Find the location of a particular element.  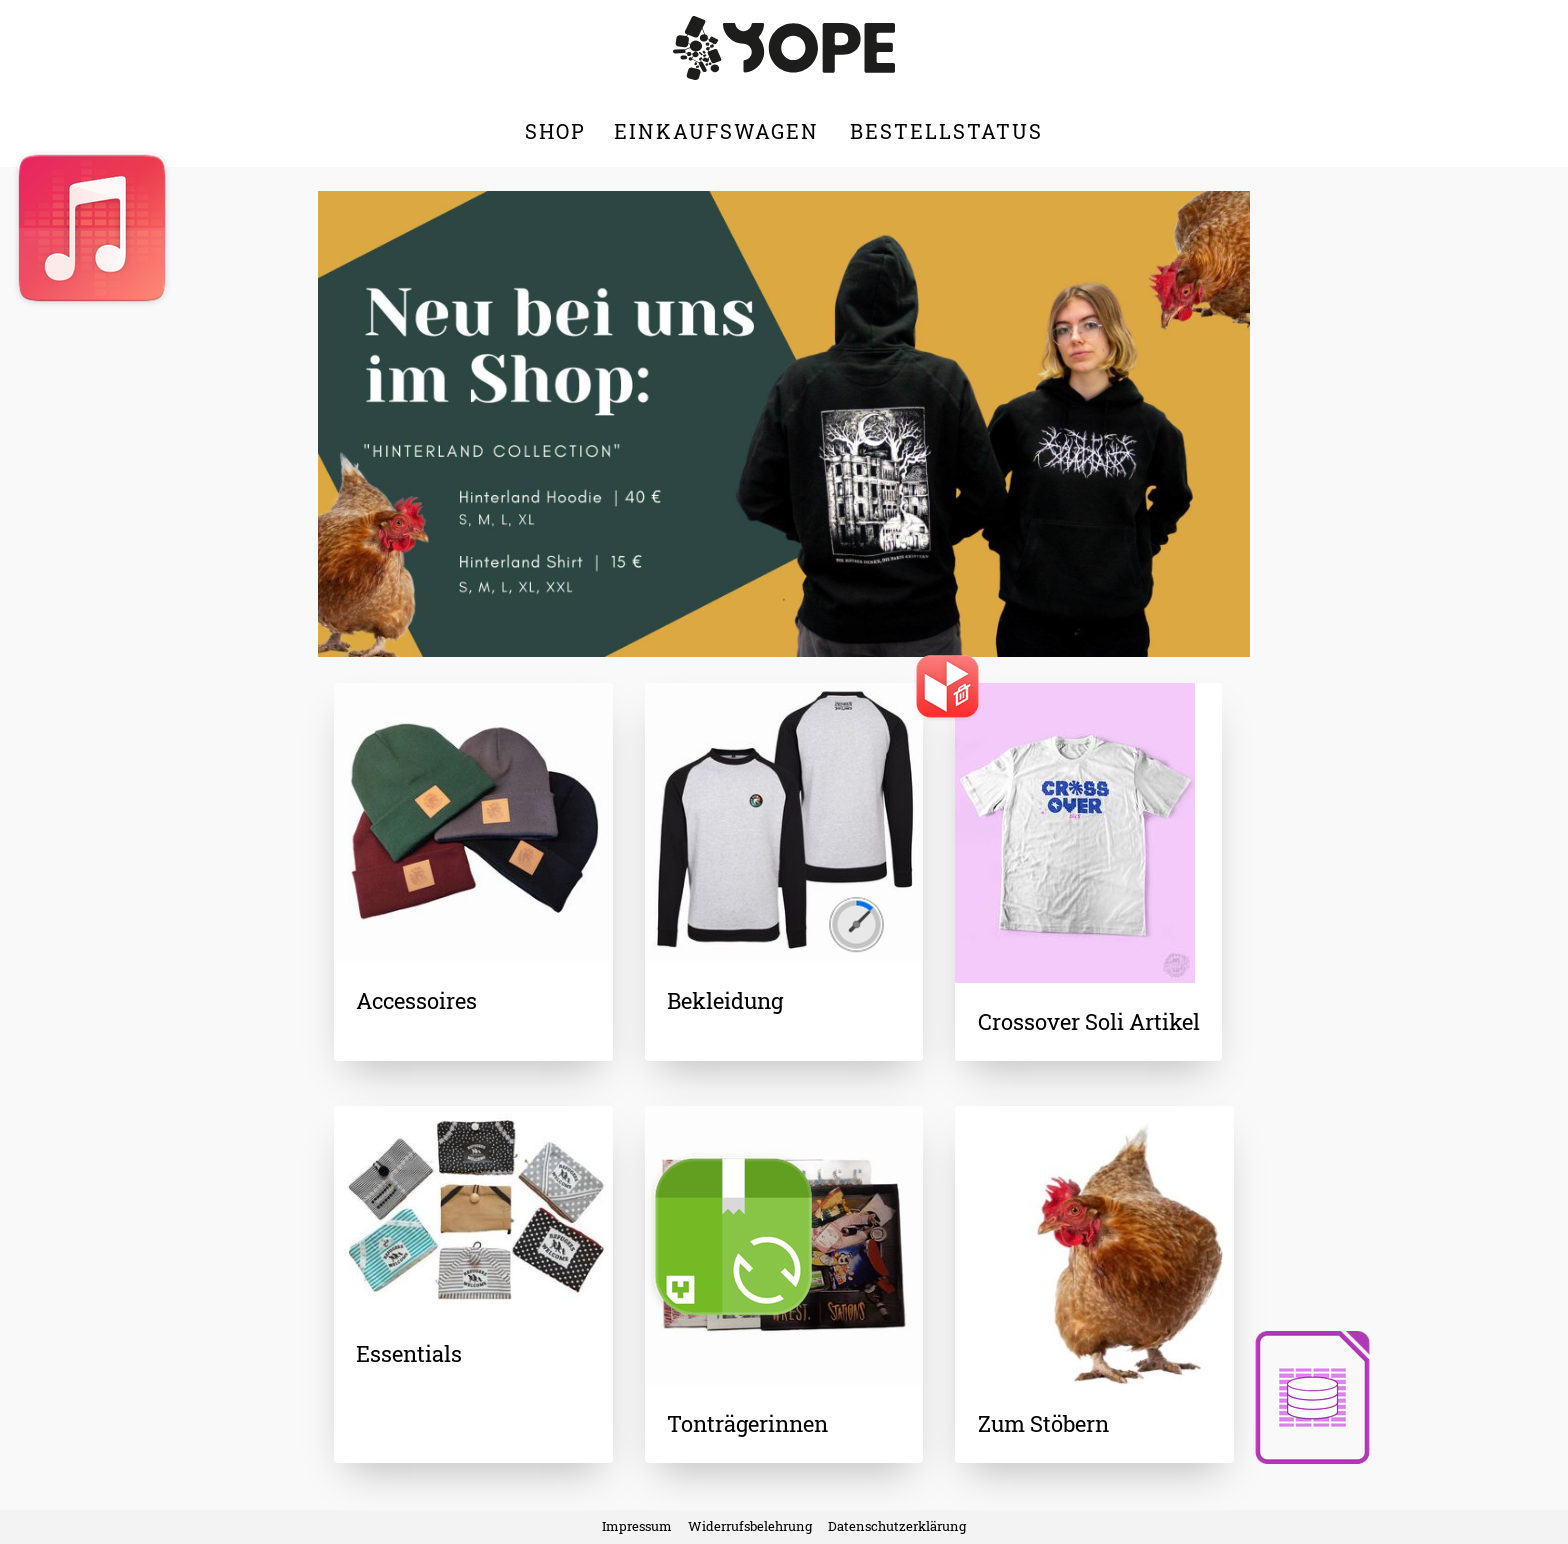

open flatsweep app for system cleanup is located at coordinates (947, 686).